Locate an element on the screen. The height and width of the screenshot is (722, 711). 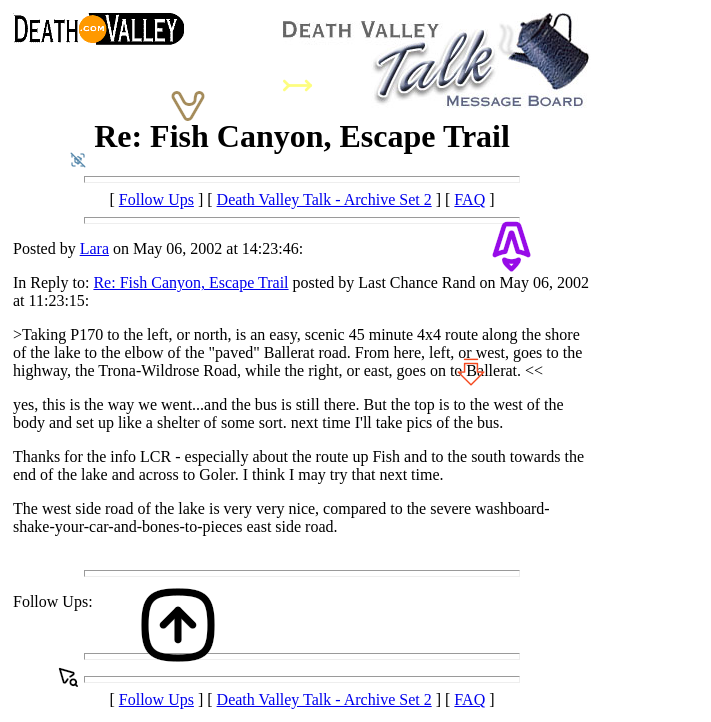
disable augmented reality mode is located at coordinates (78, 160).